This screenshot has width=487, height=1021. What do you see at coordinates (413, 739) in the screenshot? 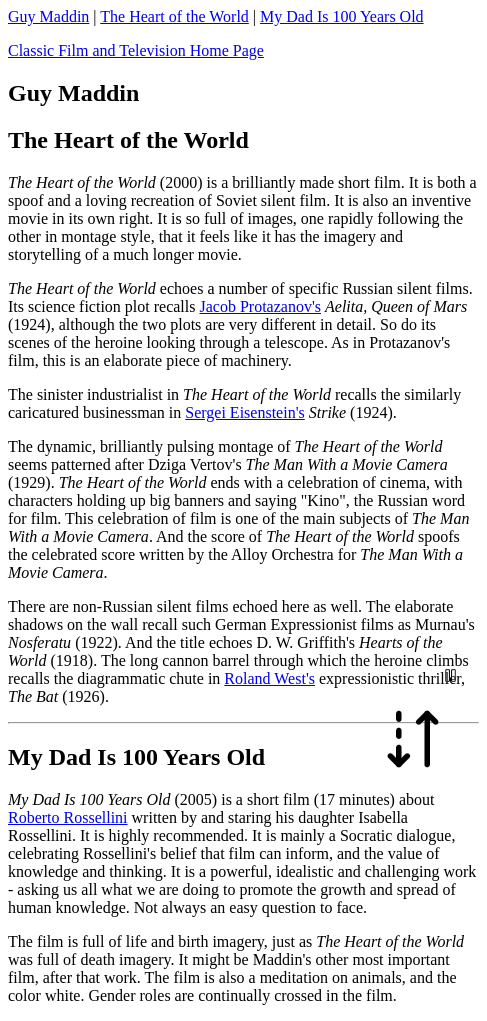
I see `upload or transfer data upward` at bounding box center [413, 739].